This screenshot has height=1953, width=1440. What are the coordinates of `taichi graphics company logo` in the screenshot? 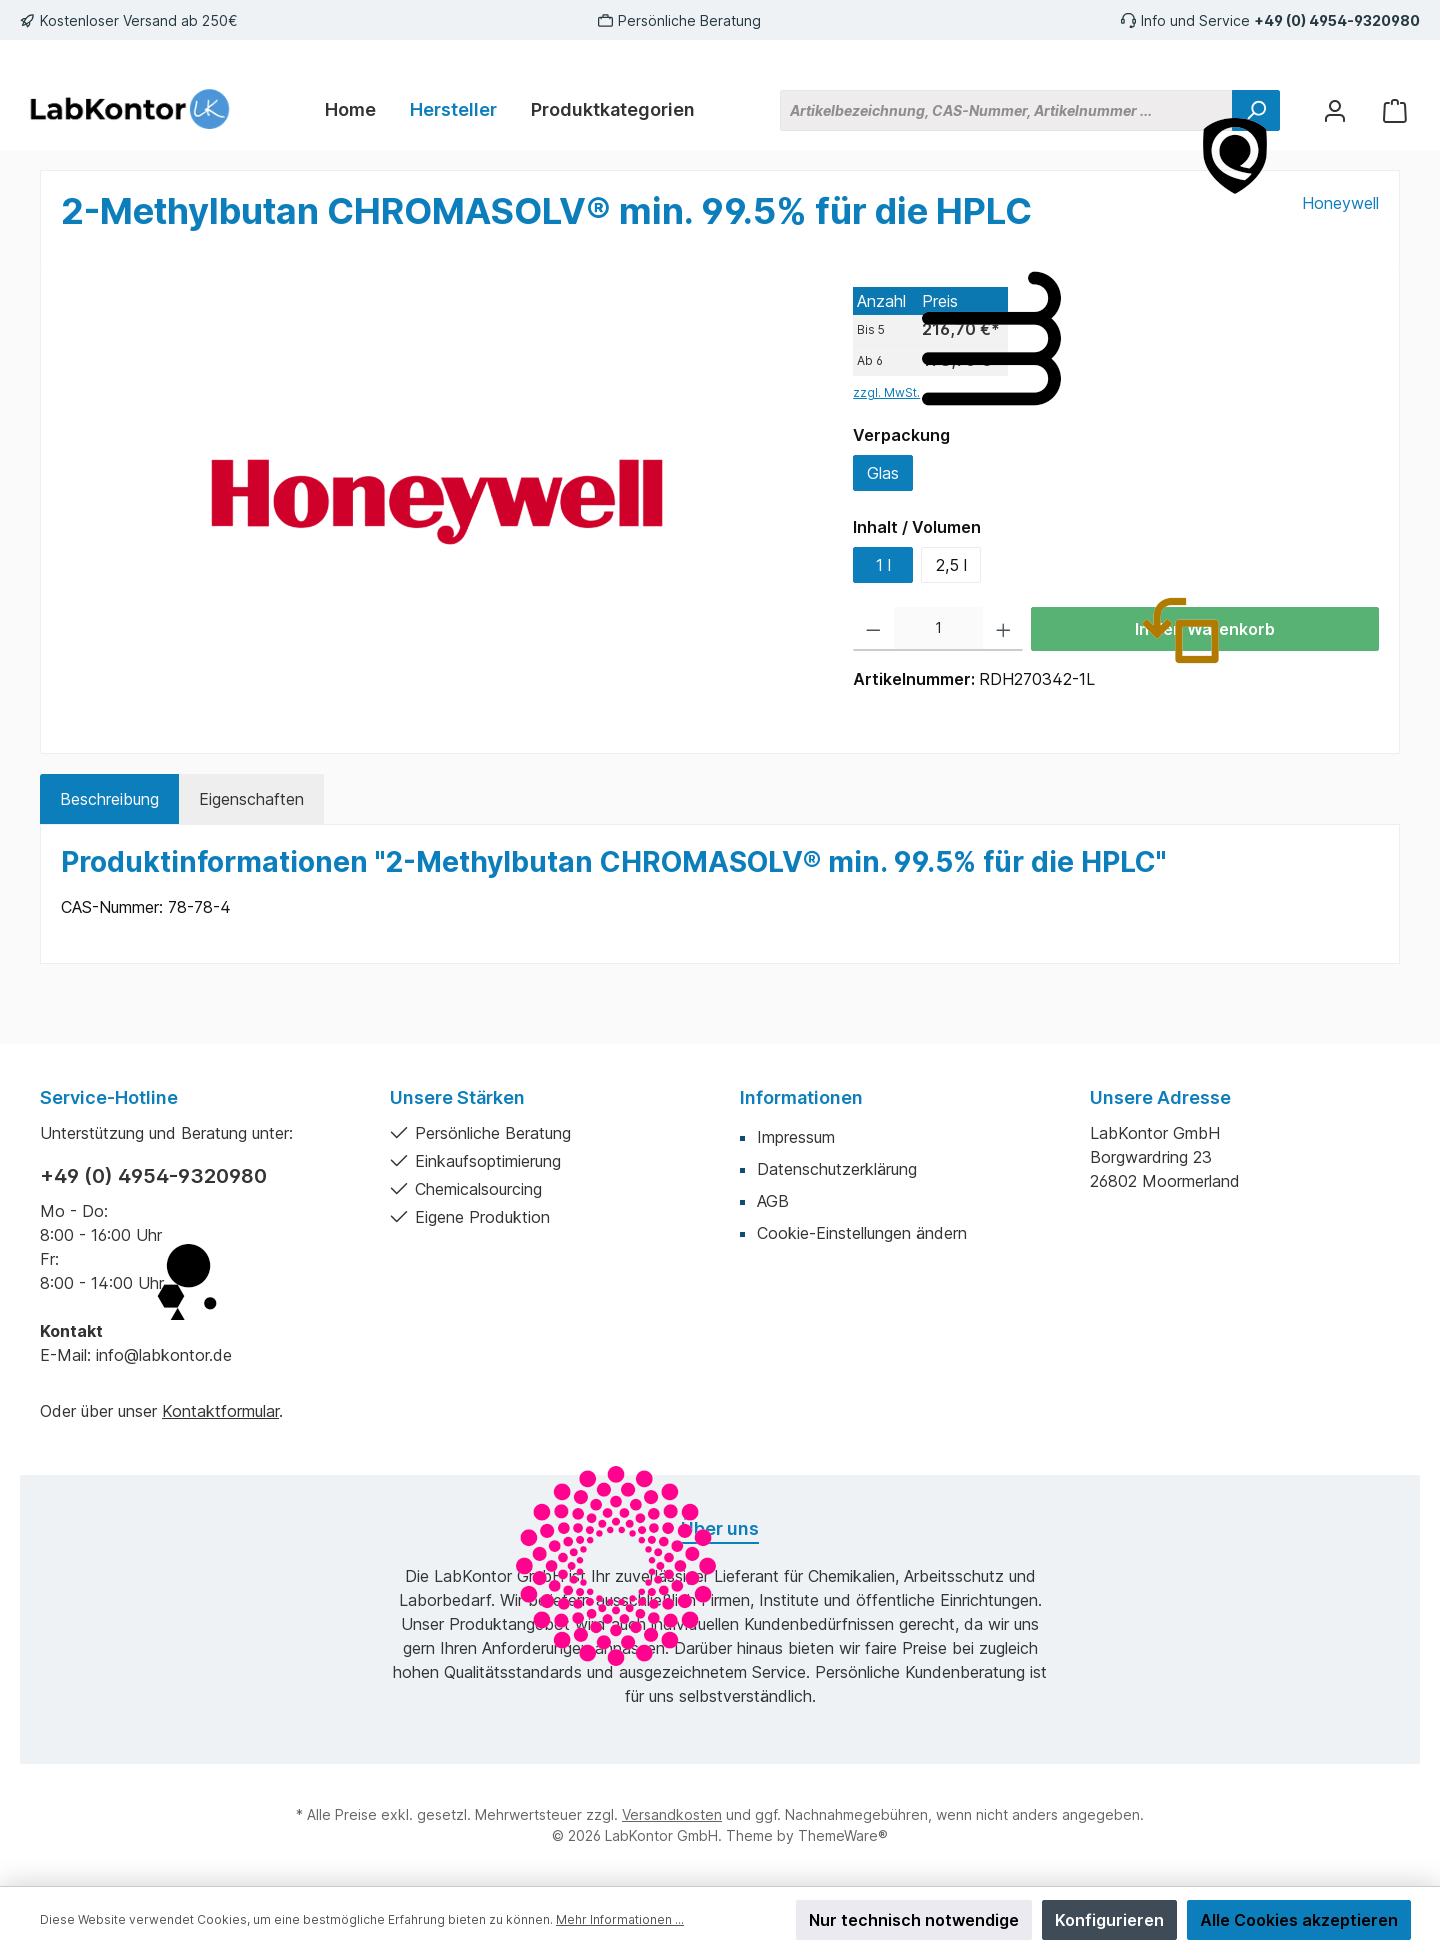 It's located at (187, 1282).